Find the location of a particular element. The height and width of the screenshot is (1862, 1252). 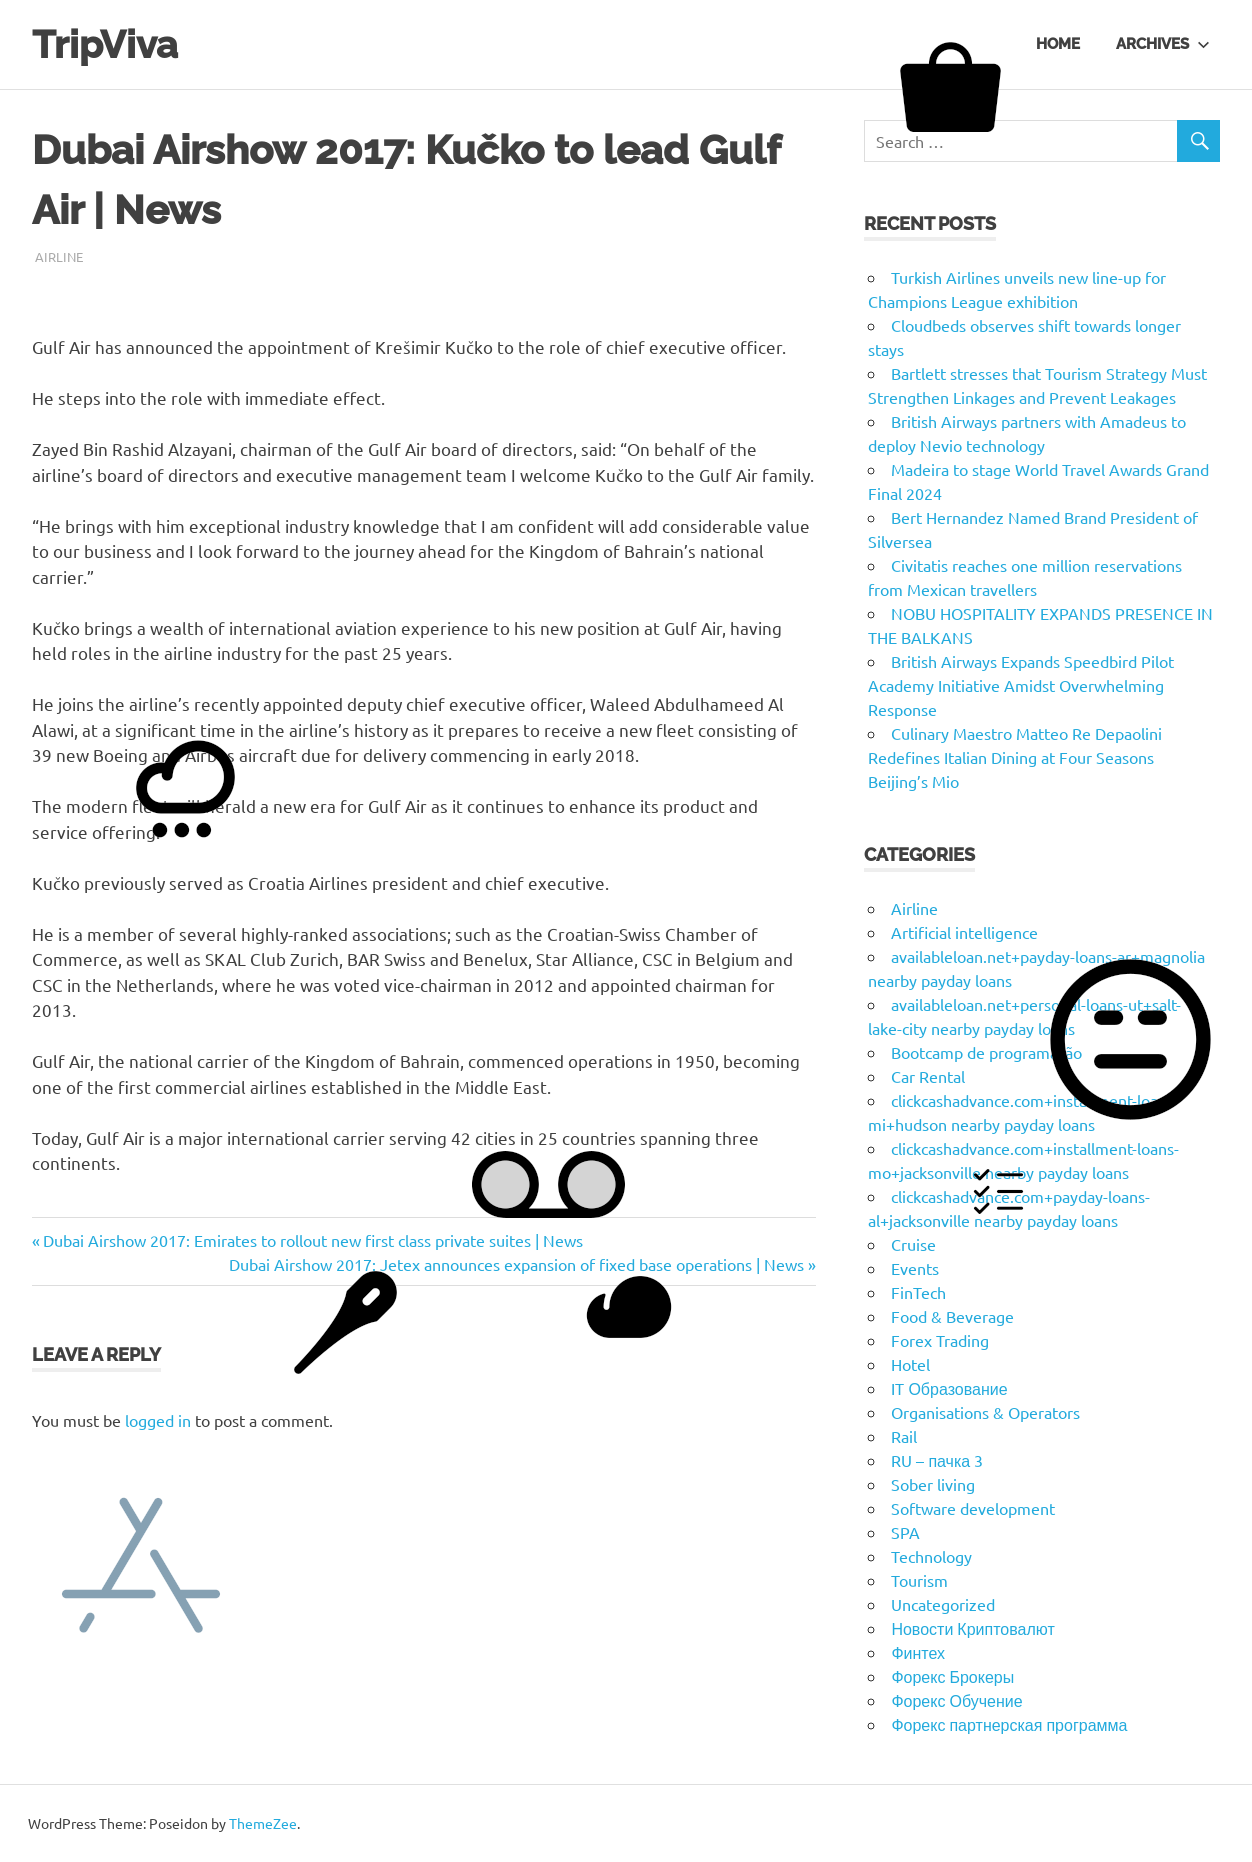

indicates snowy weather conditions is located at coordinates (185, 793).